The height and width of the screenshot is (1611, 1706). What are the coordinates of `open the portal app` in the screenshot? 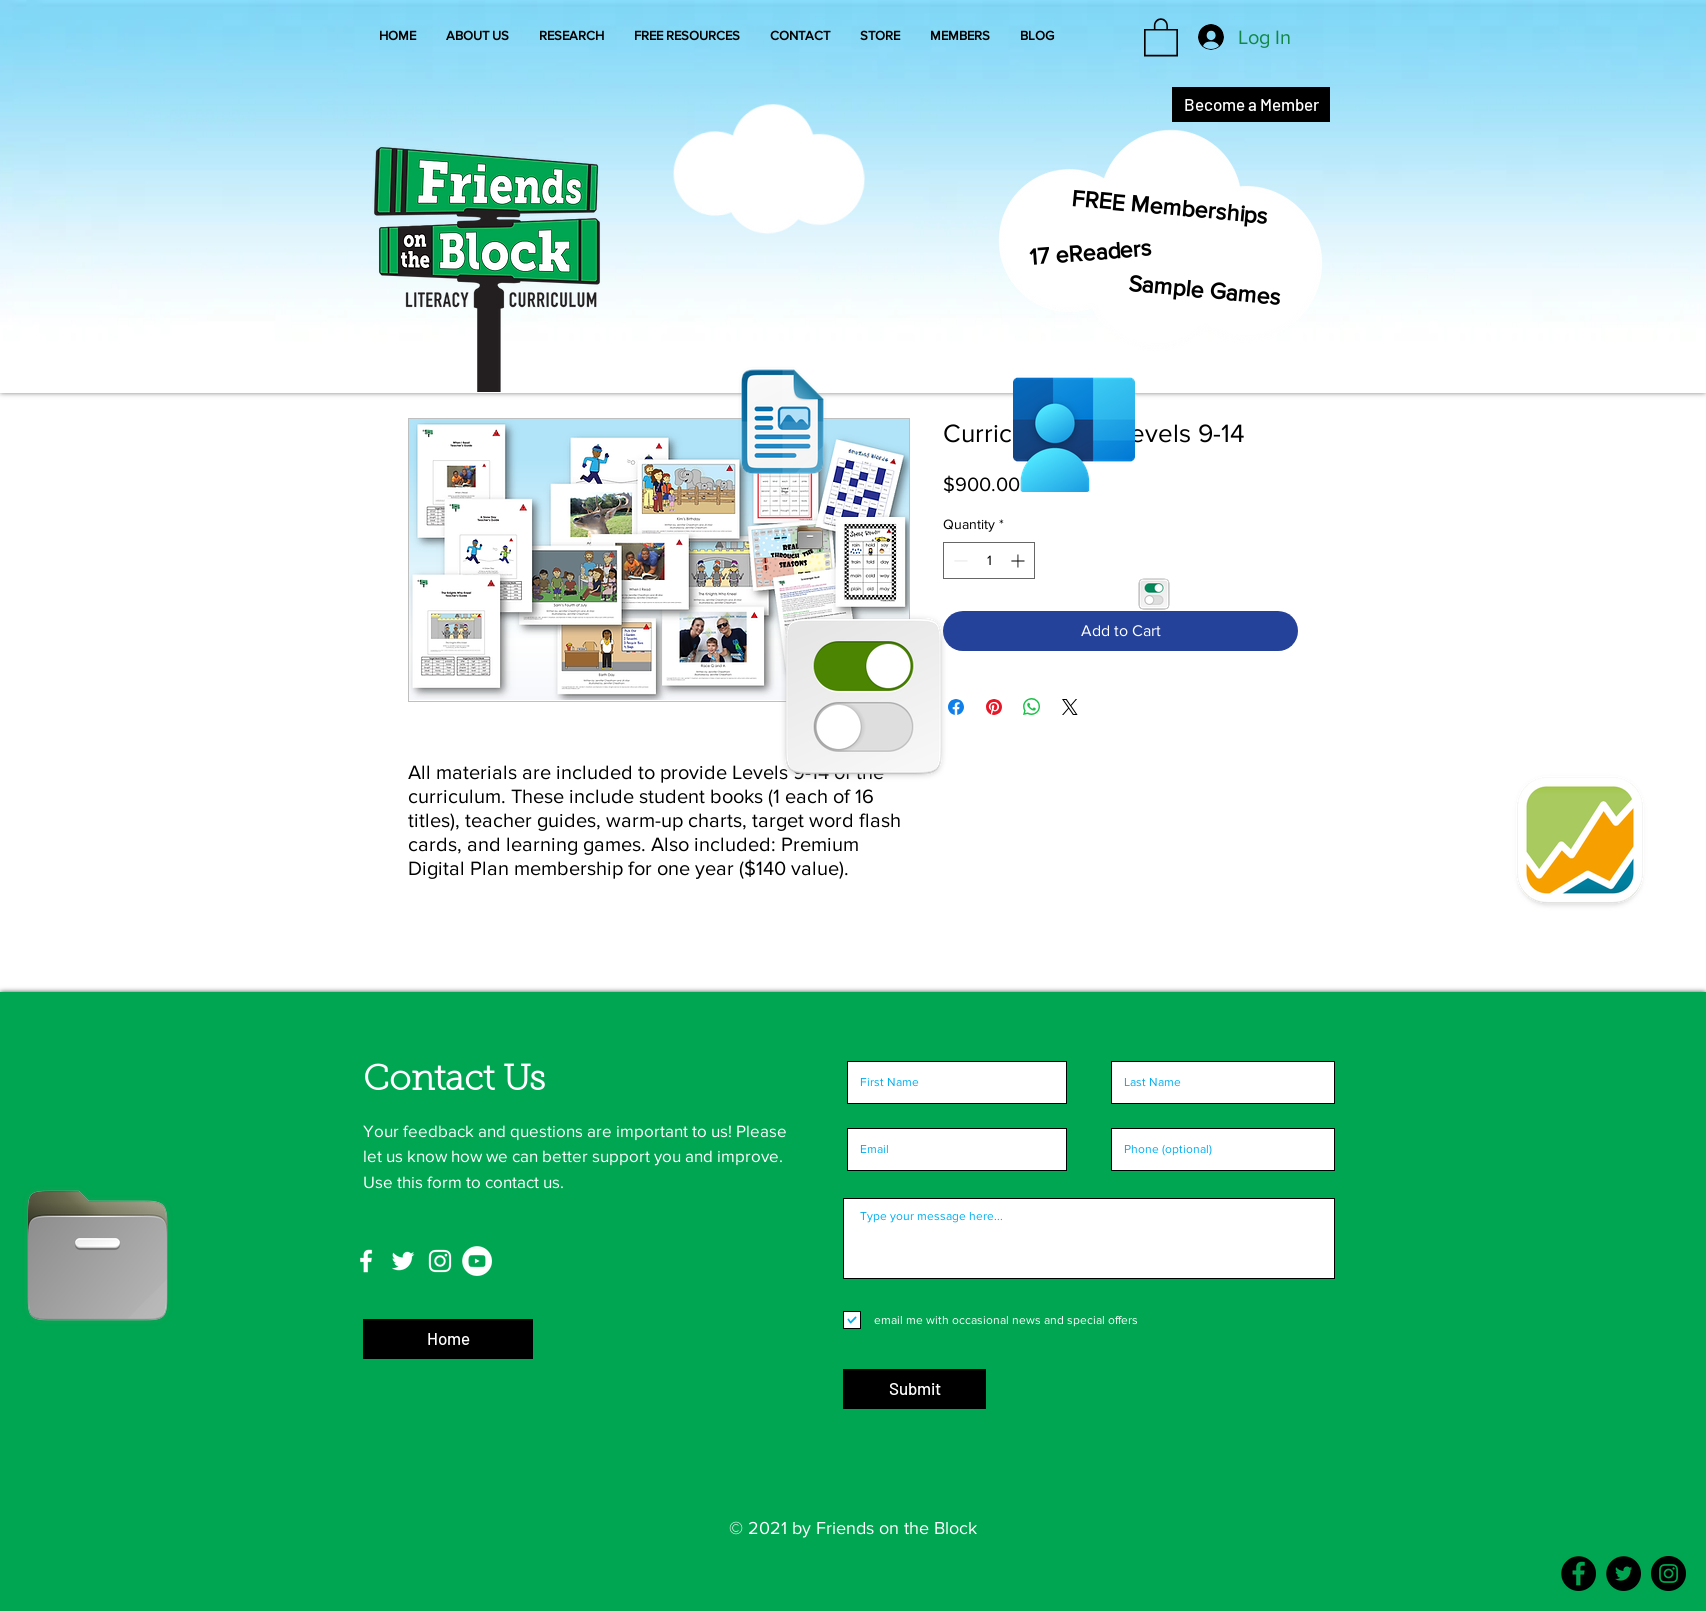 It's located at (1074, 431).